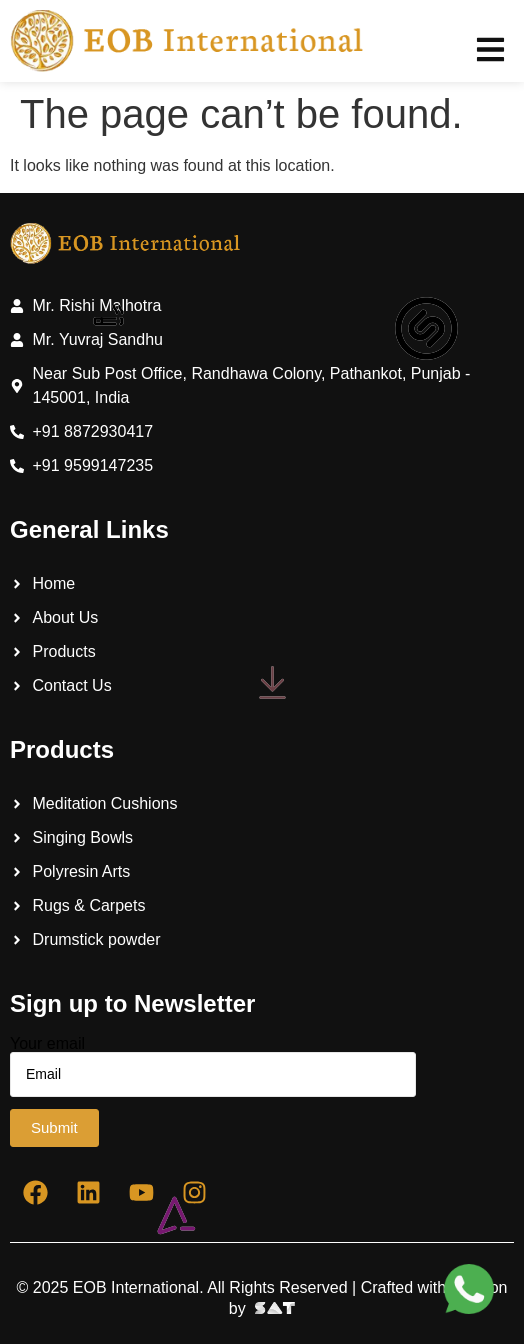 Image resolution: width=524 pixels, height=1344 pixels. I want to click on identify a song with Shazam, so click(426, 328).